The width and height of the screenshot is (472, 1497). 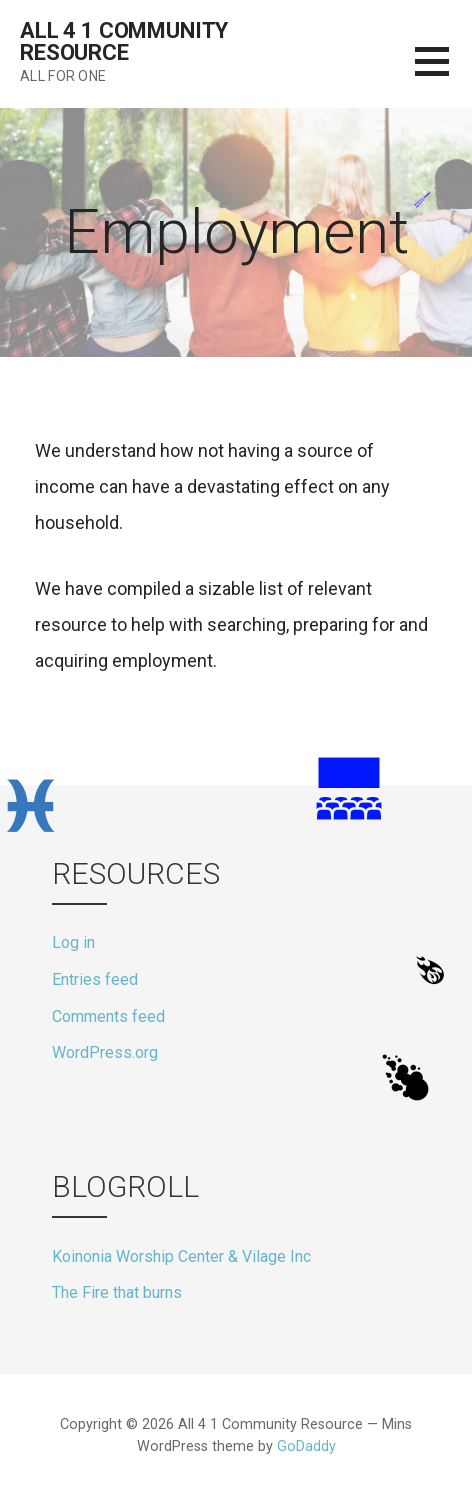 What do you see at coordinates (349, 788) in the screenshot?
I see `access theater or cinema listings` at bounding box center [349, 788].